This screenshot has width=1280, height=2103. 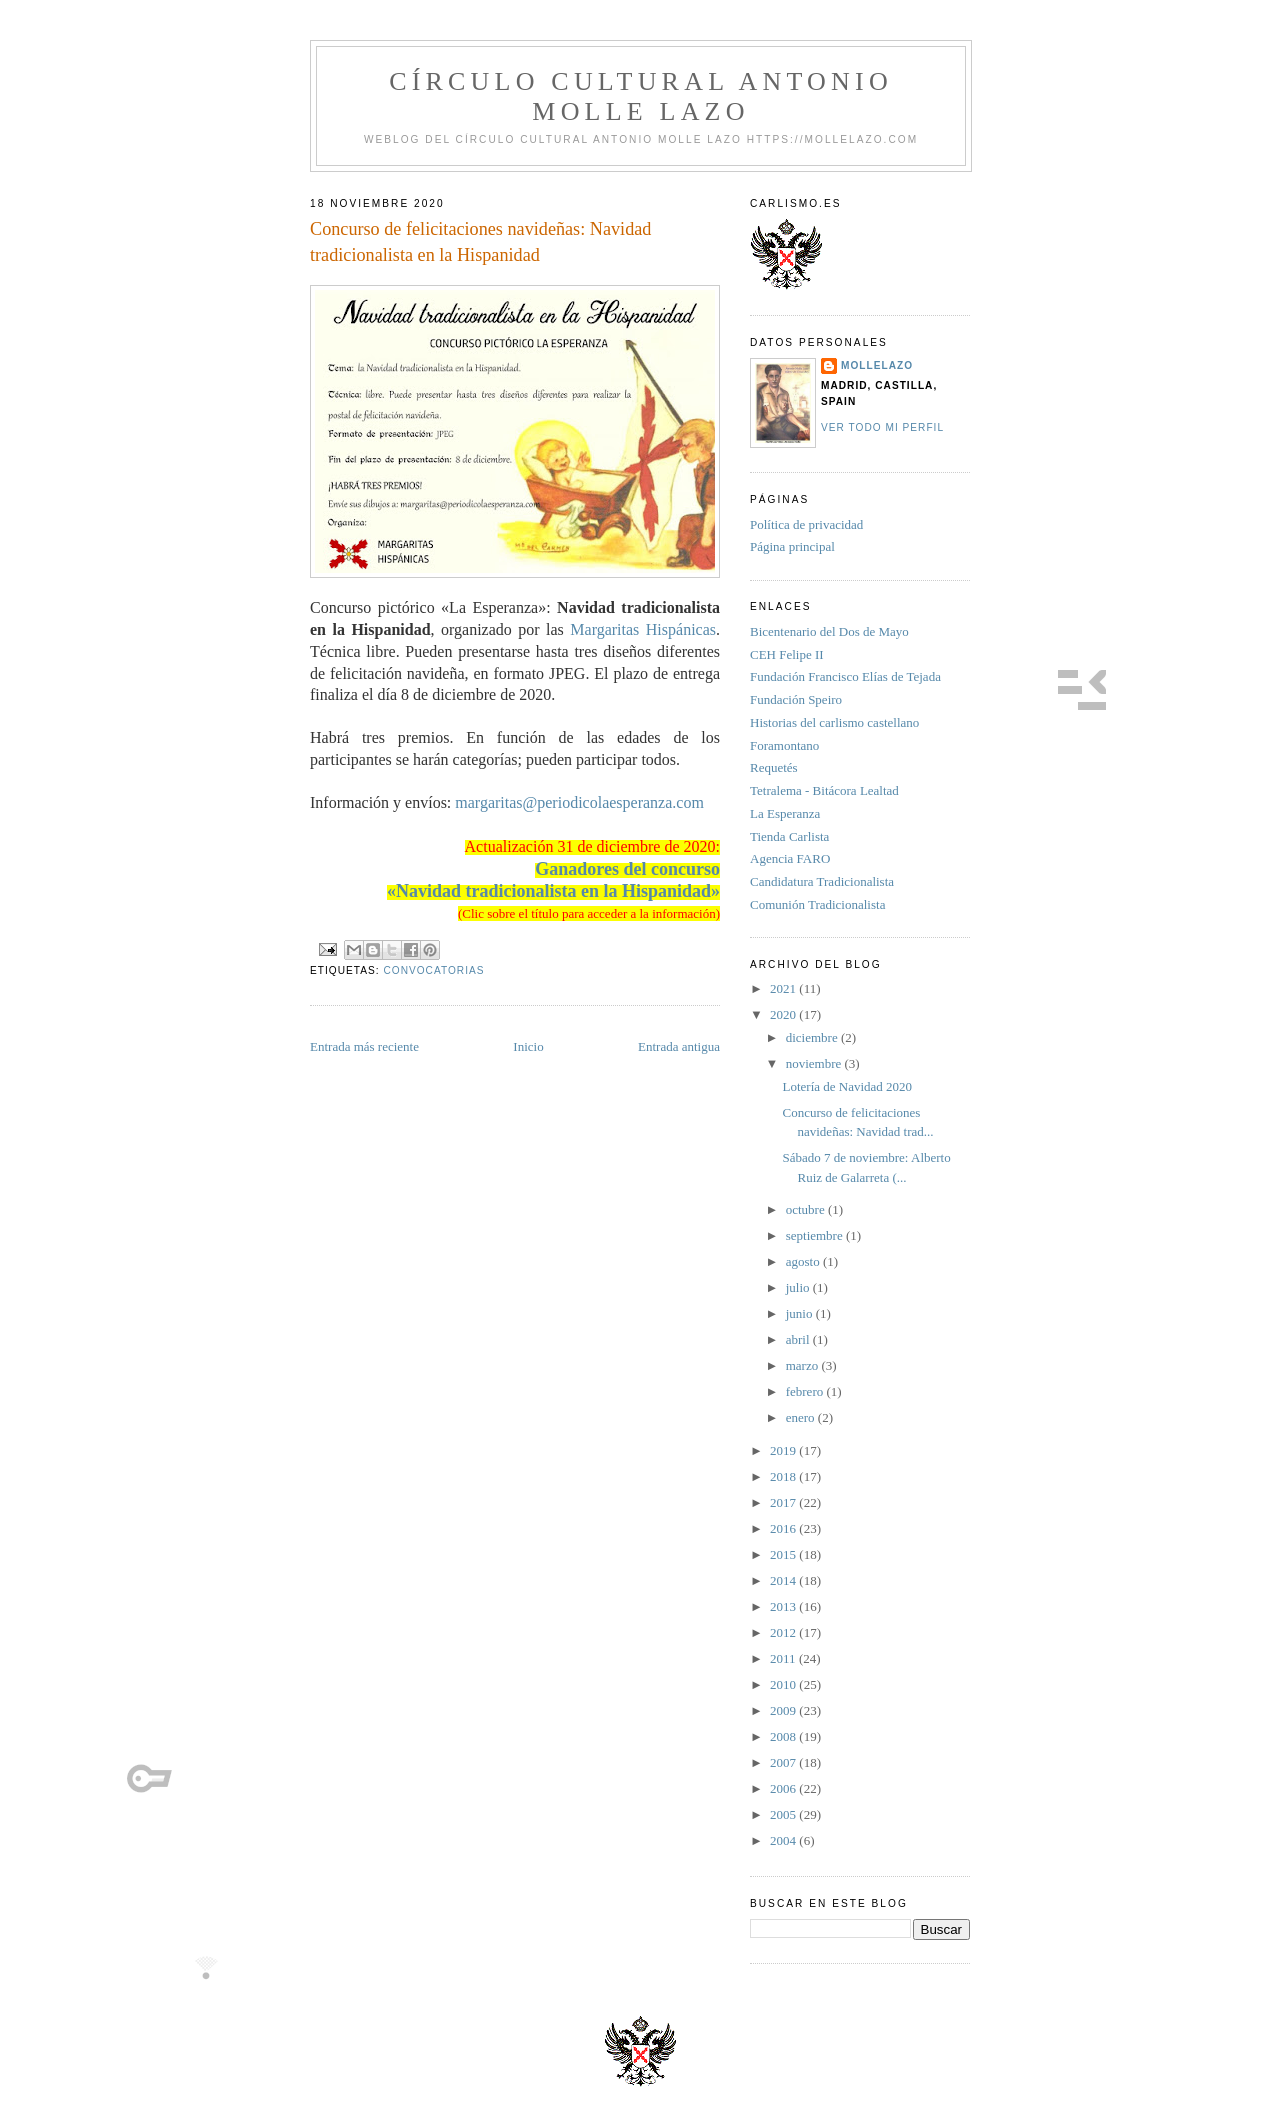 I want to click on enter password to continue, so click(x=149, y=1778).